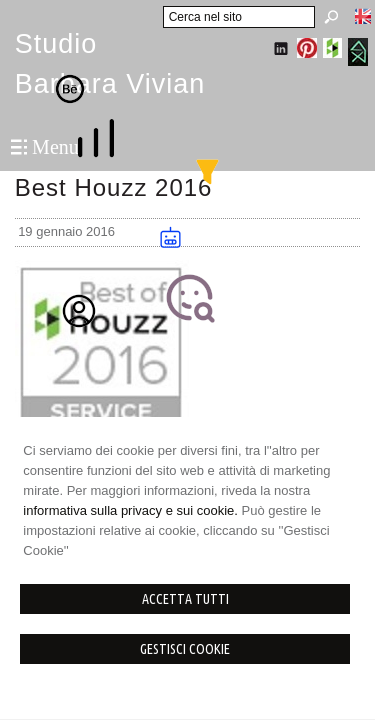 The height and width of the screenshot is (720, 375). I want to click on filter results or content, so click(207, 170).